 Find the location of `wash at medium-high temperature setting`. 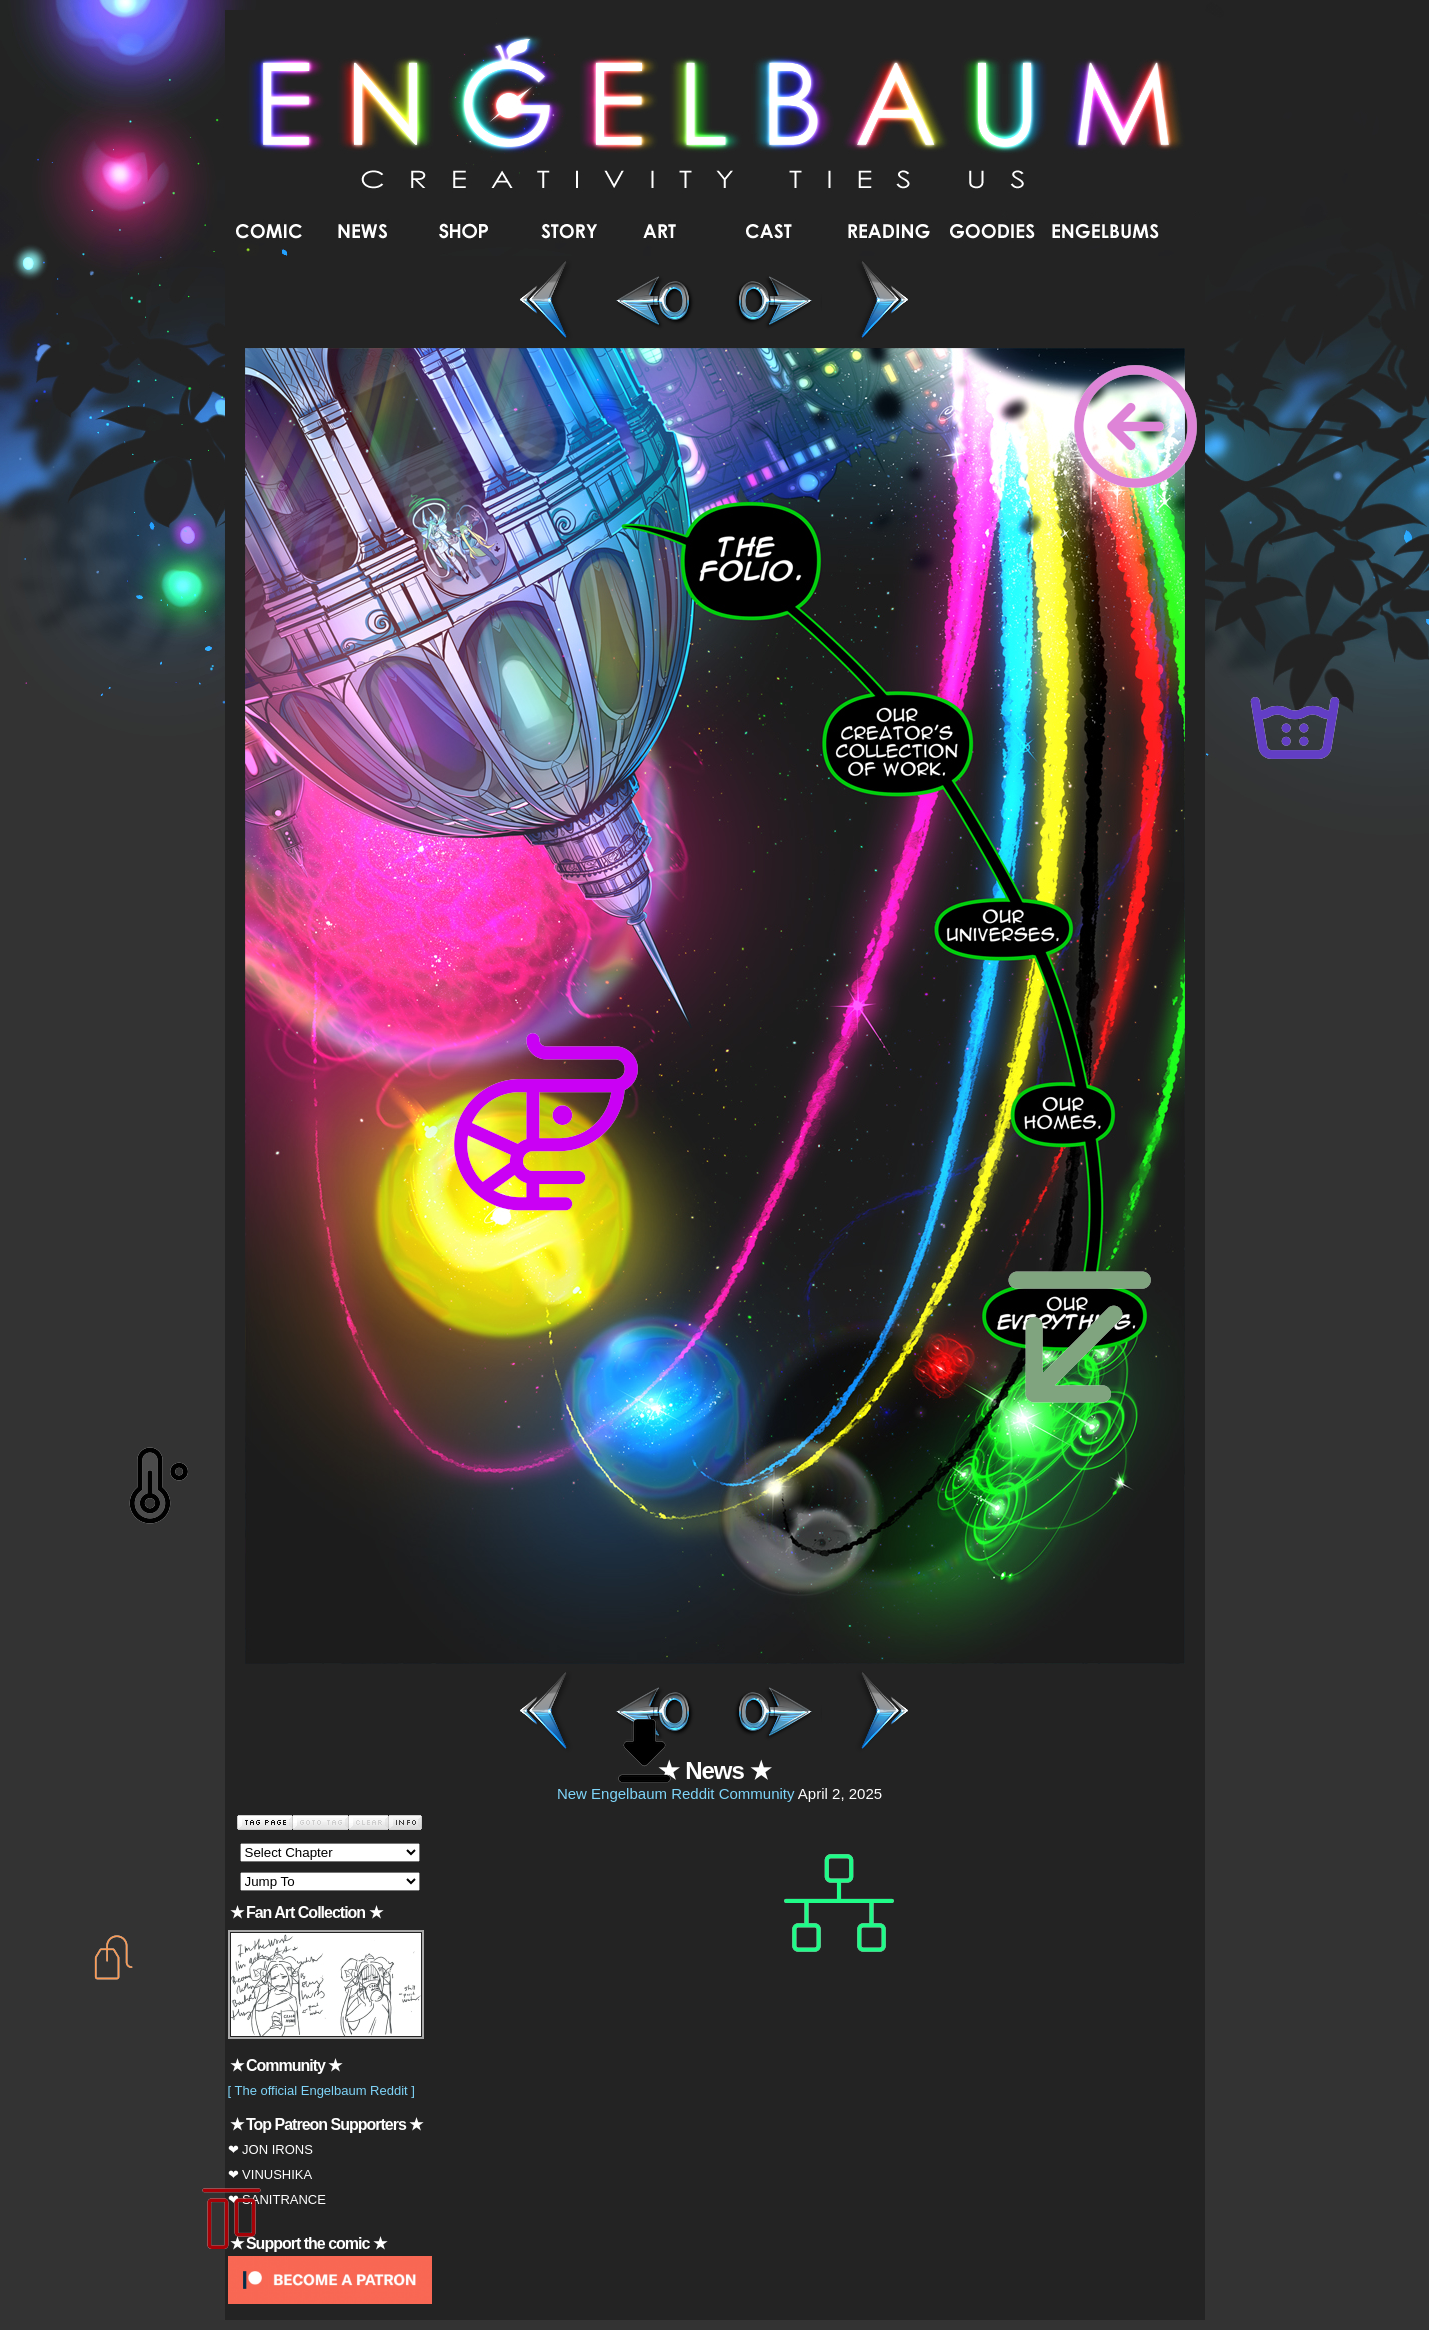

wash at medium-high temperature setting is located at coordinates (1295, 728).